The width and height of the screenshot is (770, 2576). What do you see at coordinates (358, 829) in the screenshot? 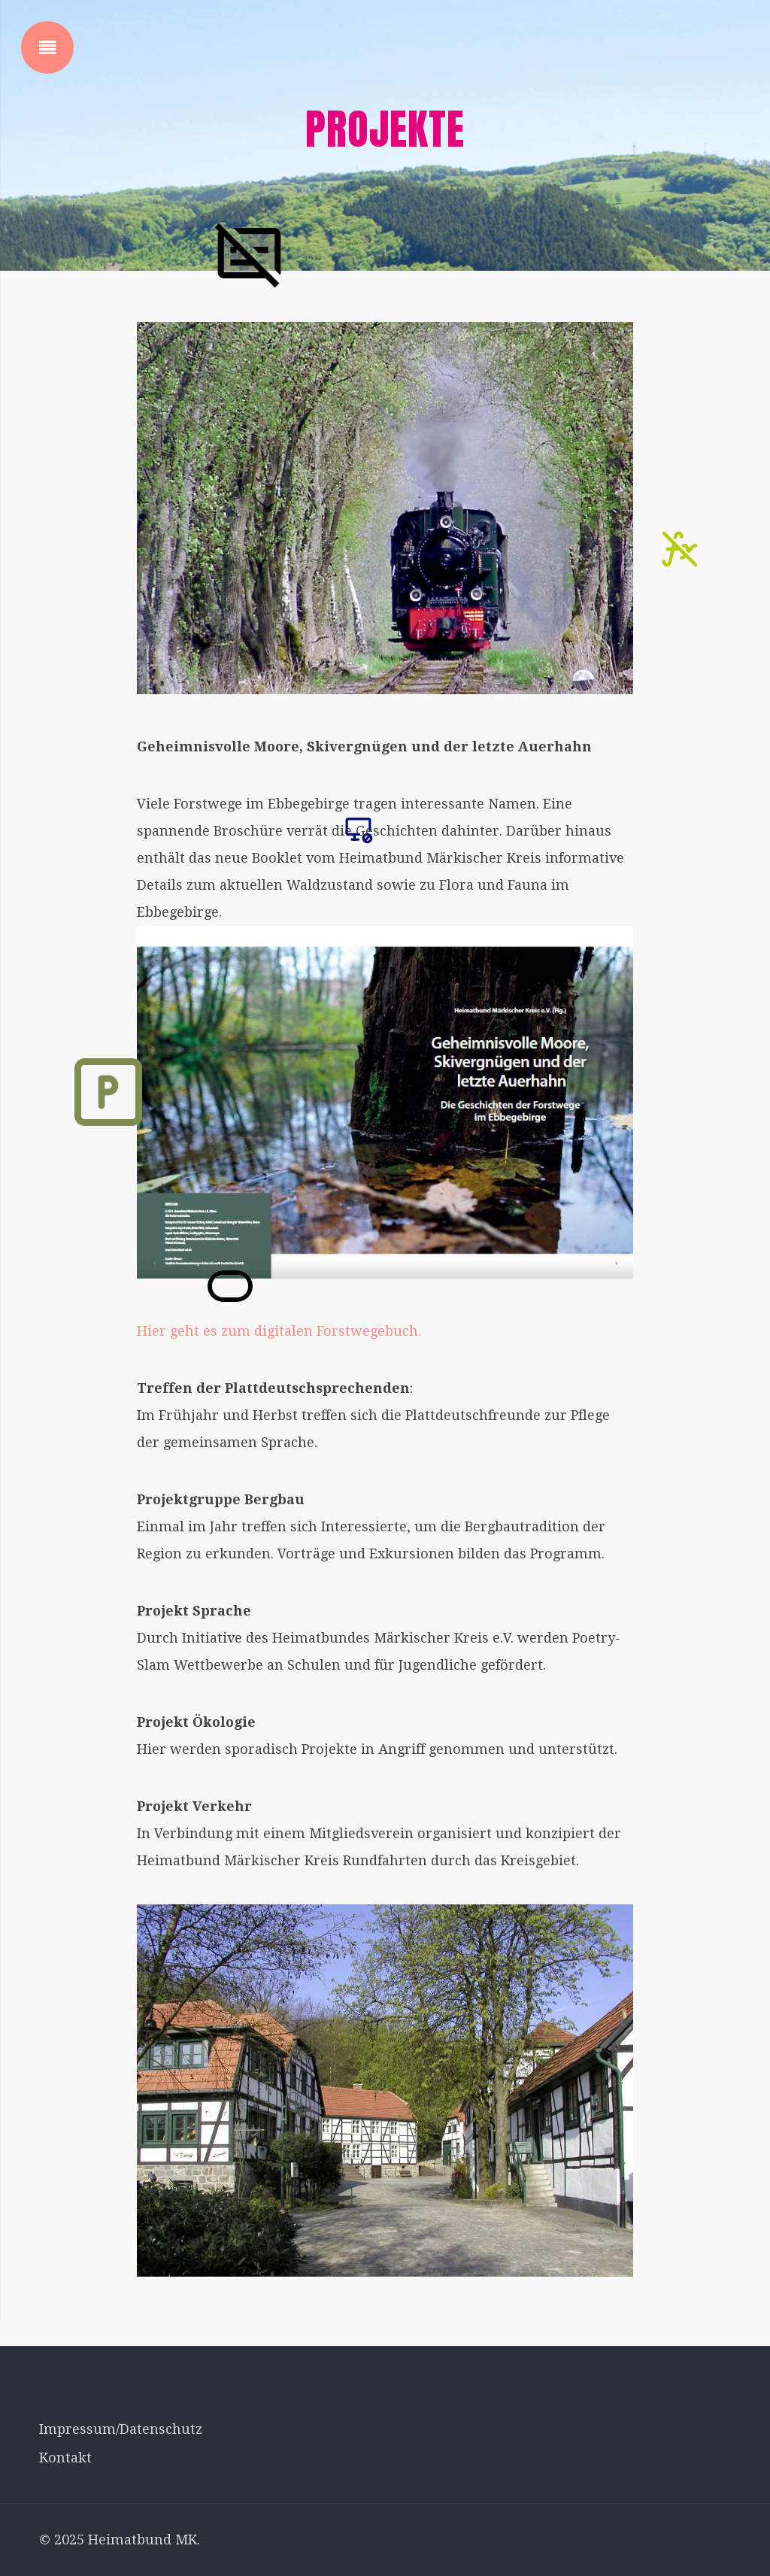
I see `cancel or disconnect desktop device` at bounding box center [358, 829].